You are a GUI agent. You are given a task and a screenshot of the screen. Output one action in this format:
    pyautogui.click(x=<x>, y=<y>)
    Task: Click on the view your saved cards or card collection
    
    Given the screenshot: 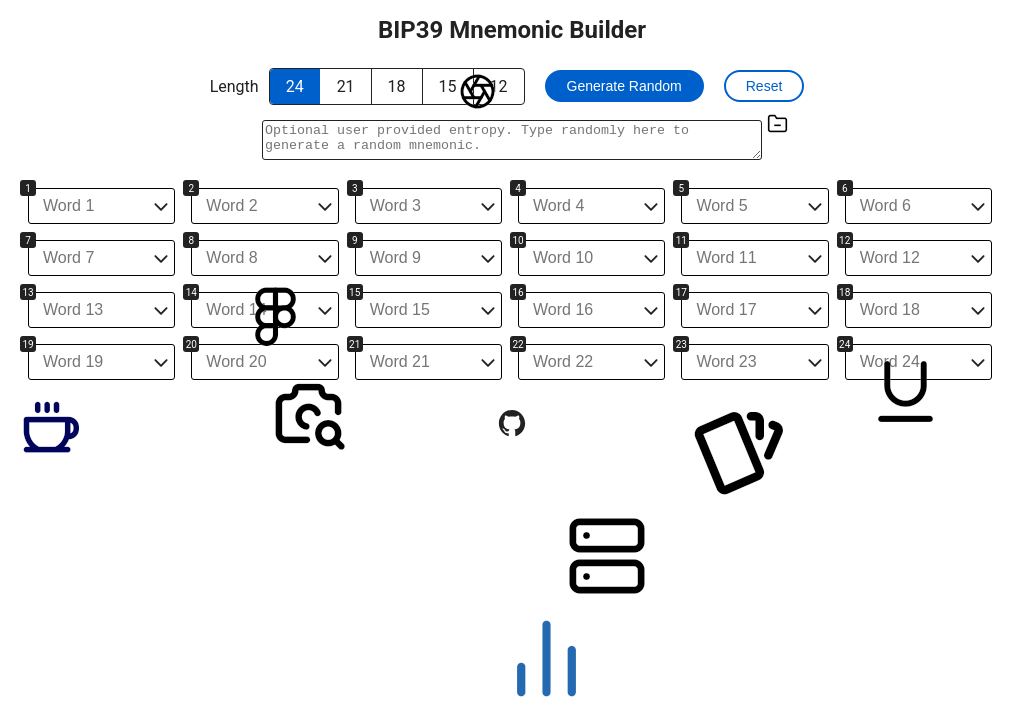 What is the action you would take?
    pyautogui.click(x=738, y=451)
    